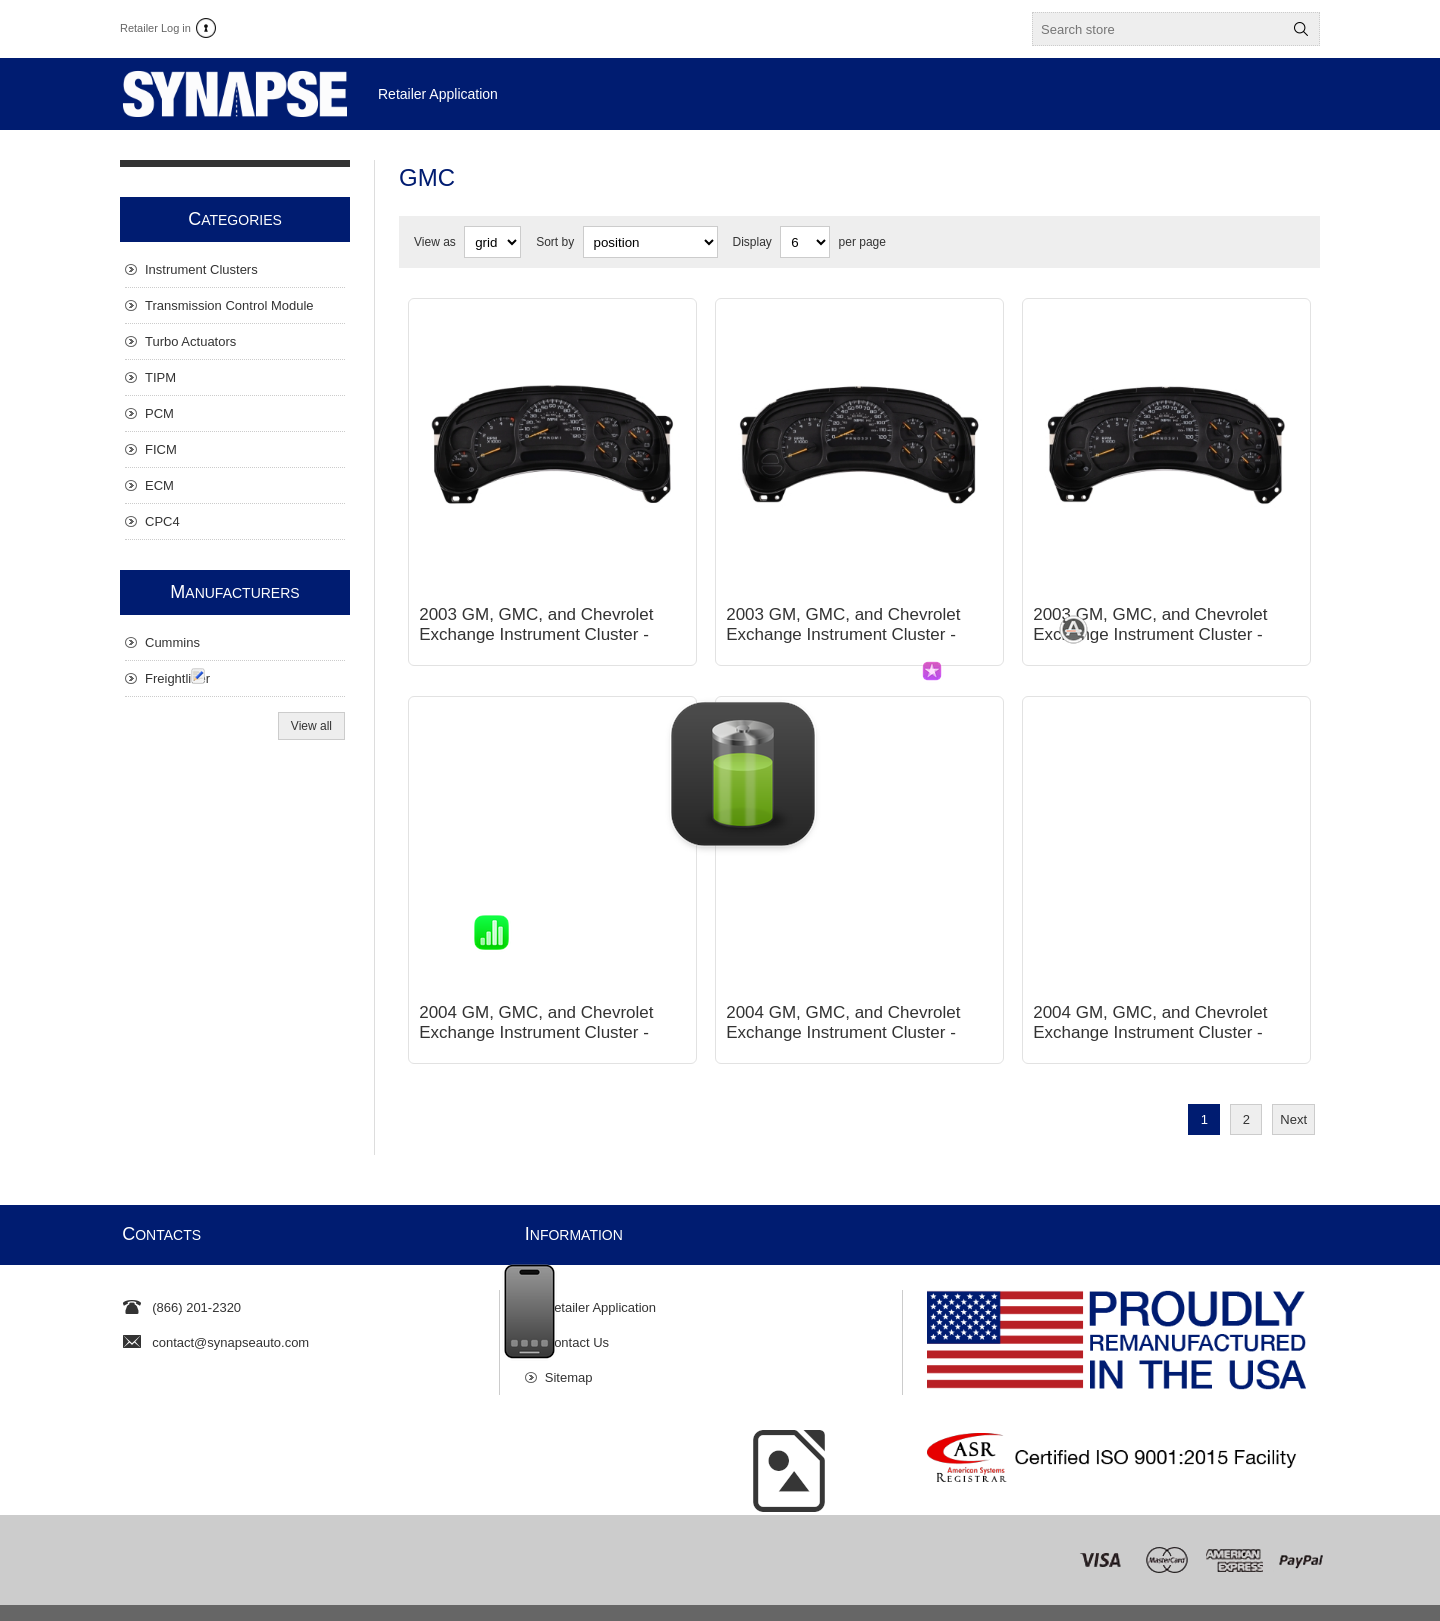  What do you see at coordinates (198, 676) in the screenshot?
I see `open gedit text editor` at bounding box center [198, 676].